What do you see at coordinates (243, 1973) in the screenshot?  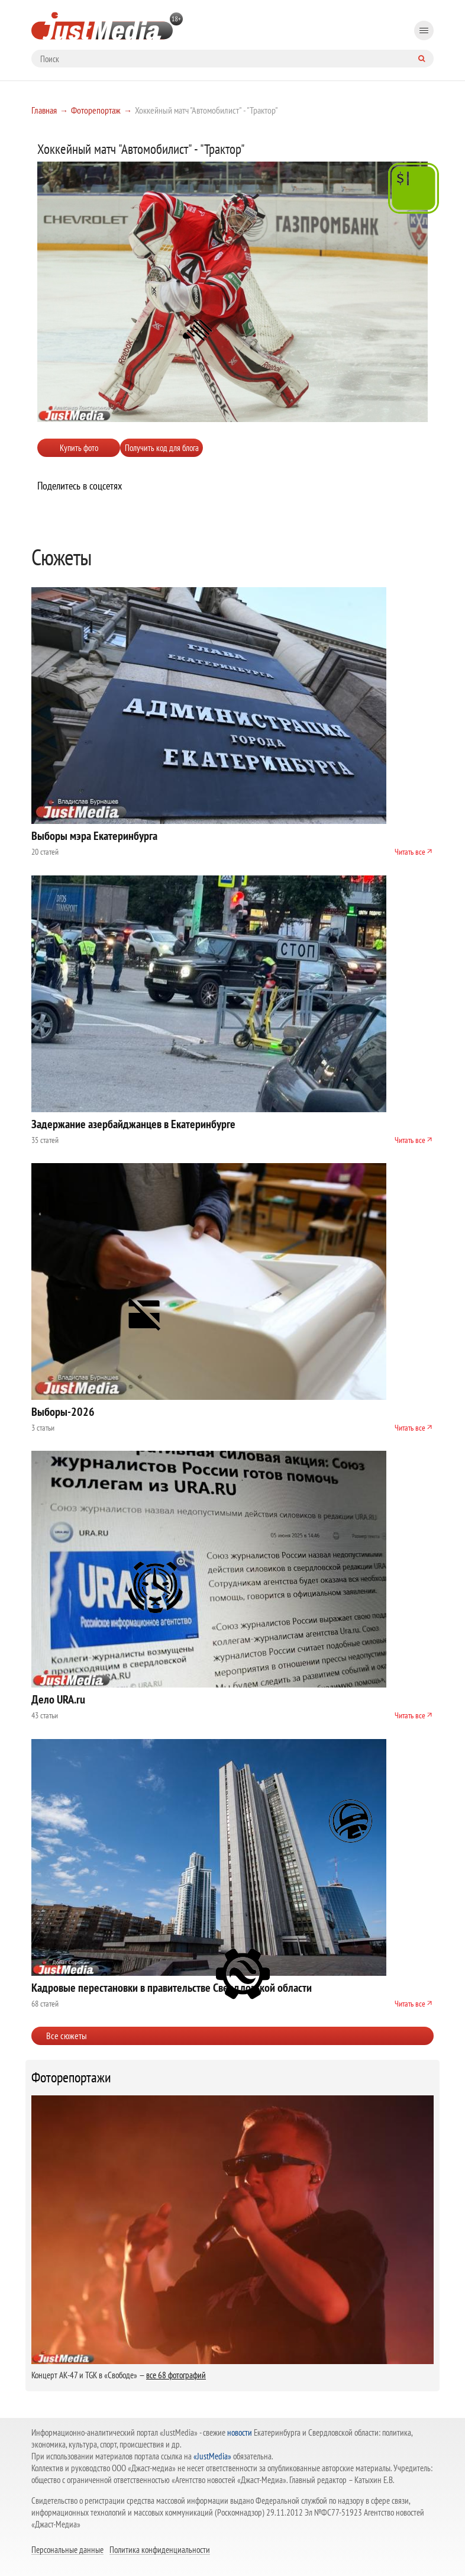 I see `open Google Earth Engine` at bounding box center [243, 1973].